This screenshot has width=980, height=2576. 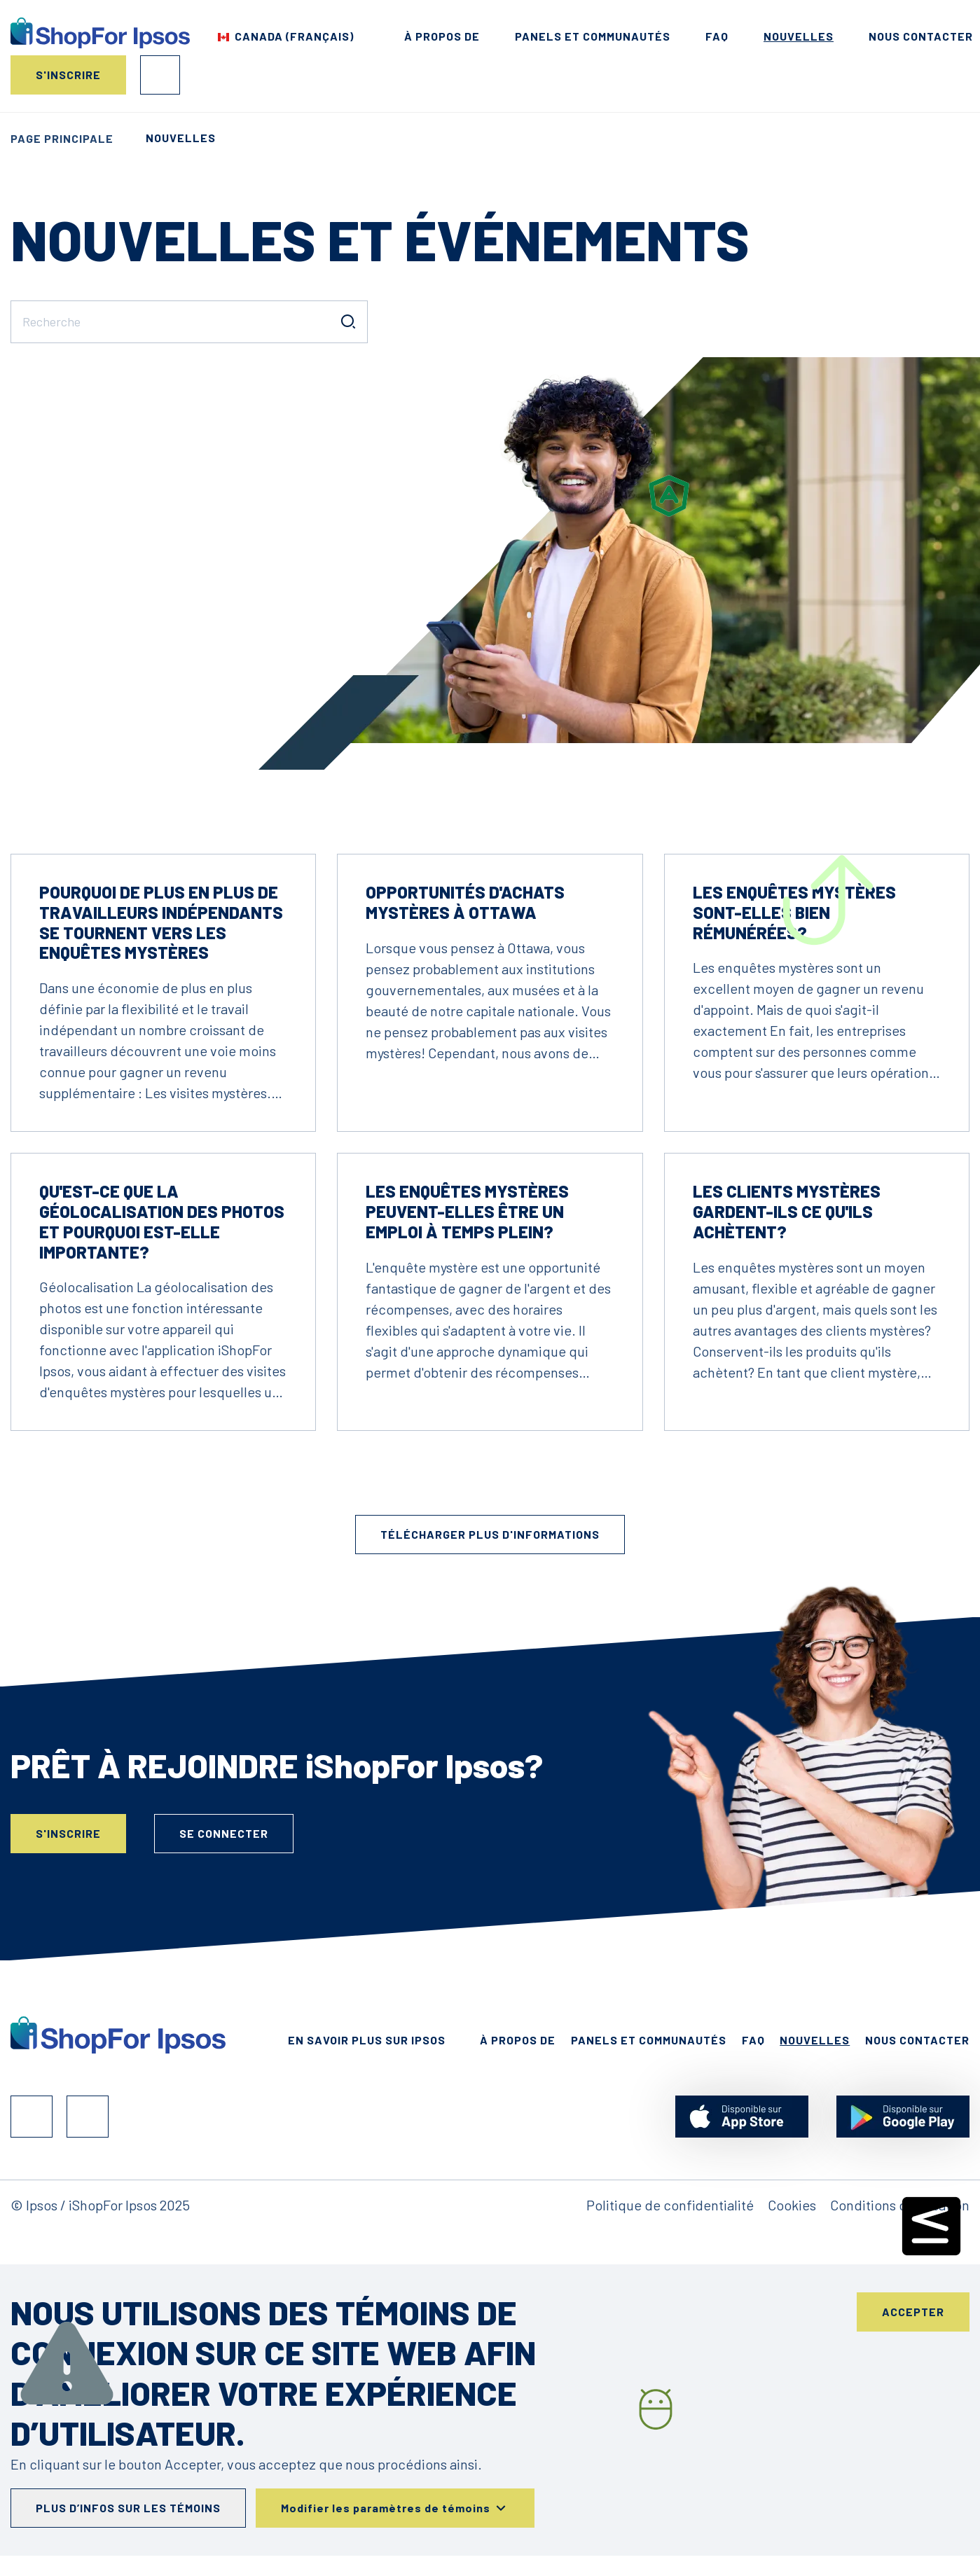 I want to click on Angular framework logo, so click(x=669, y=495).